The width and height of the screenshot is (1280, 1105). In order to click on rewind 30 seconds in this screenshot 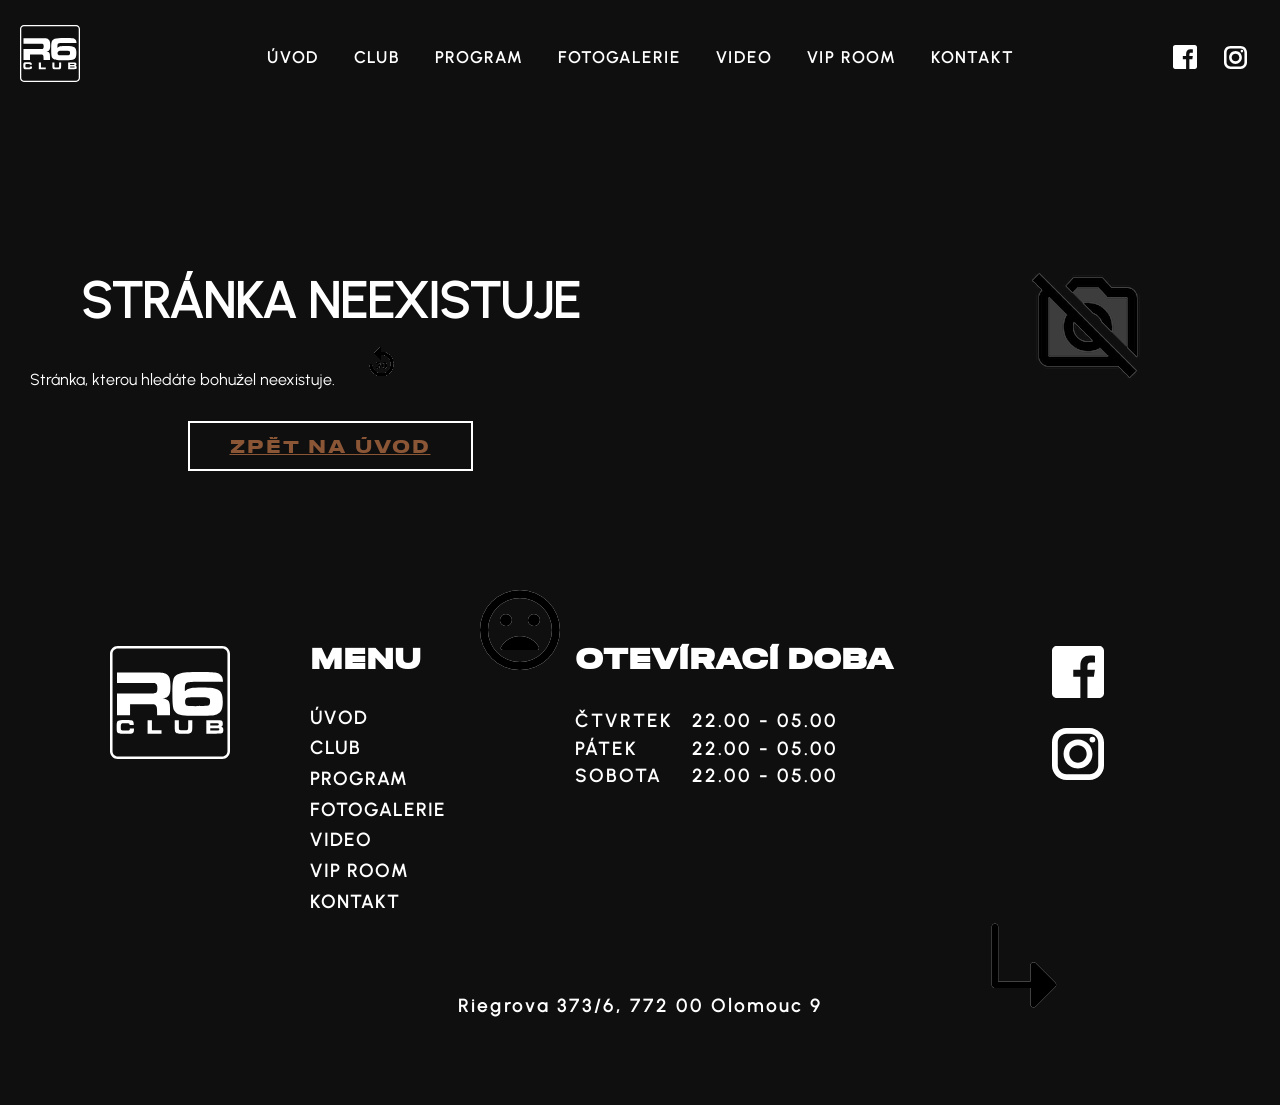, I will do `click(381, 362)`.